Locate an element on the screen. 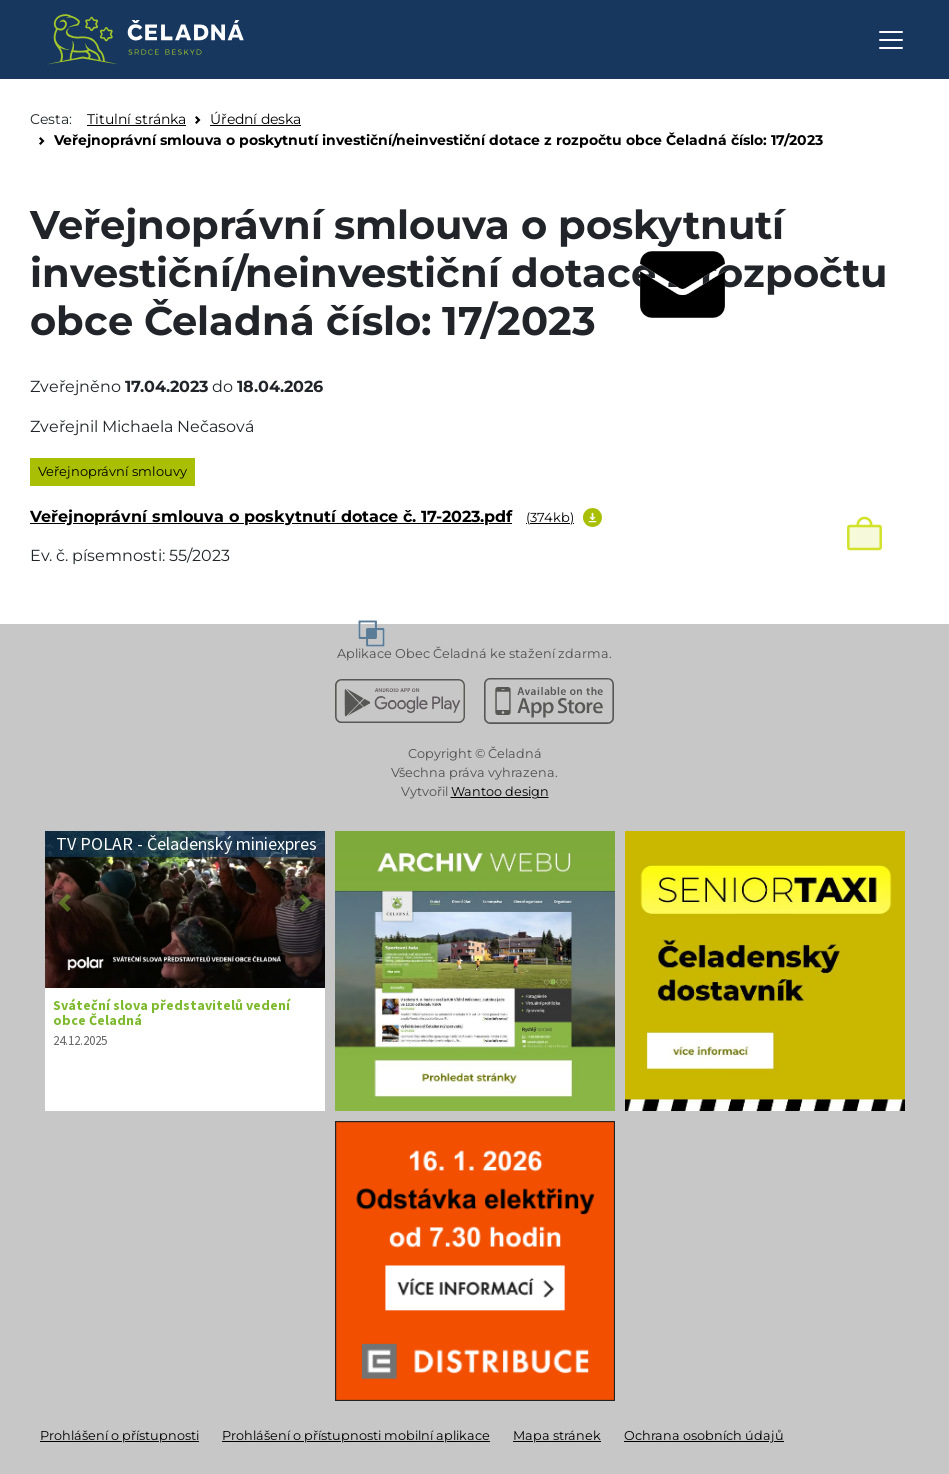 This screenshot has width=949, height=1474. open your inbox is located at coordinates (682, 284).